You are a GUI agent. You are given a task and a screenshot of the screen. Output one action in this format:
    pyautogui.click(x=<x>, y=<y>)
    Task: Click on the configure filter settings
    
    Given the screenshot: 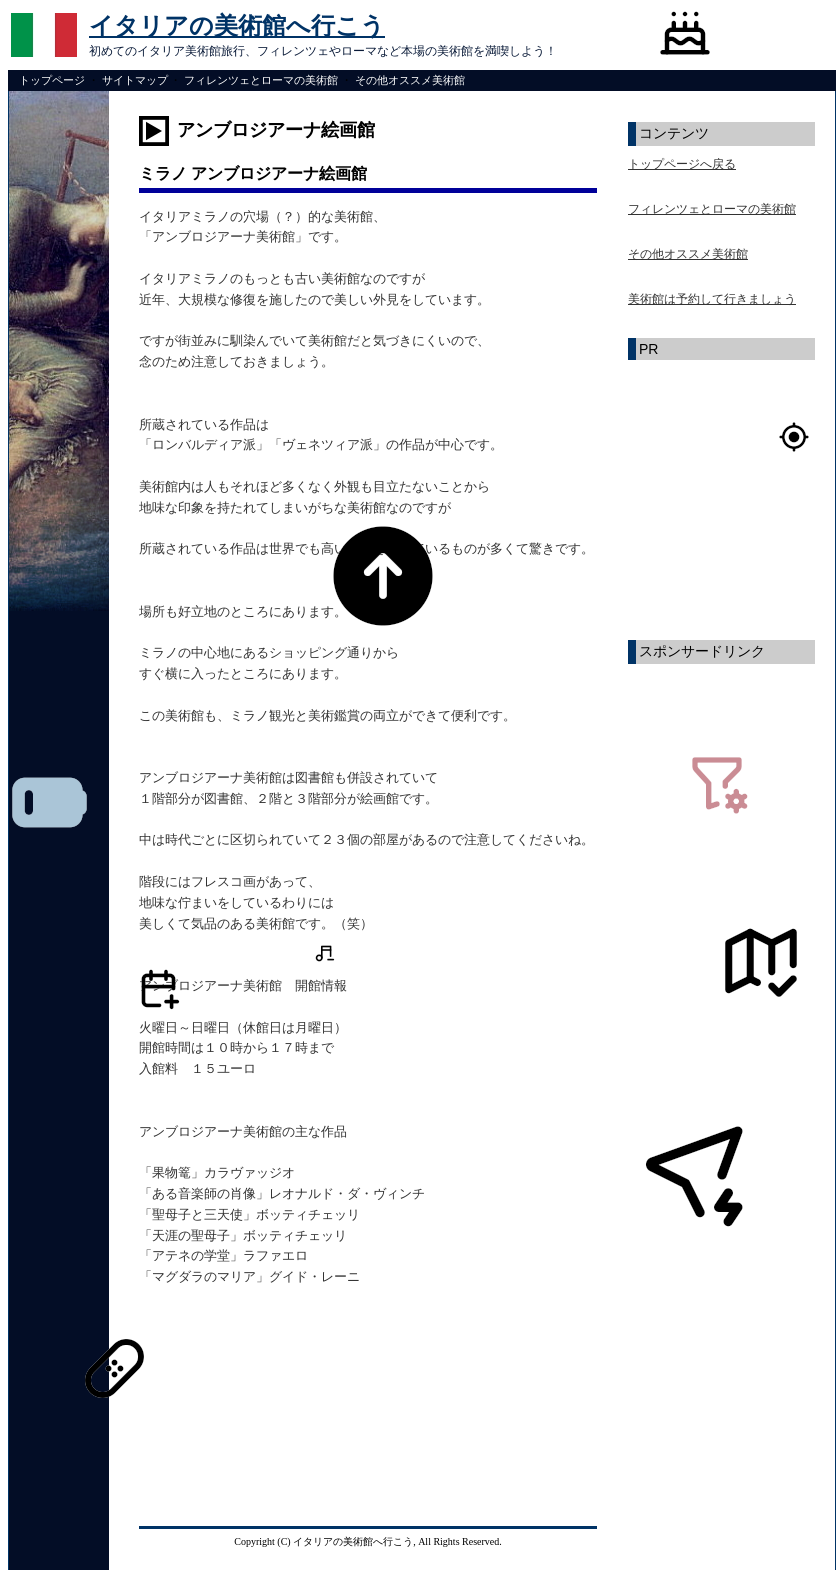 What is the action you would take?
    pyautogui.click(x=717, y=782)
    